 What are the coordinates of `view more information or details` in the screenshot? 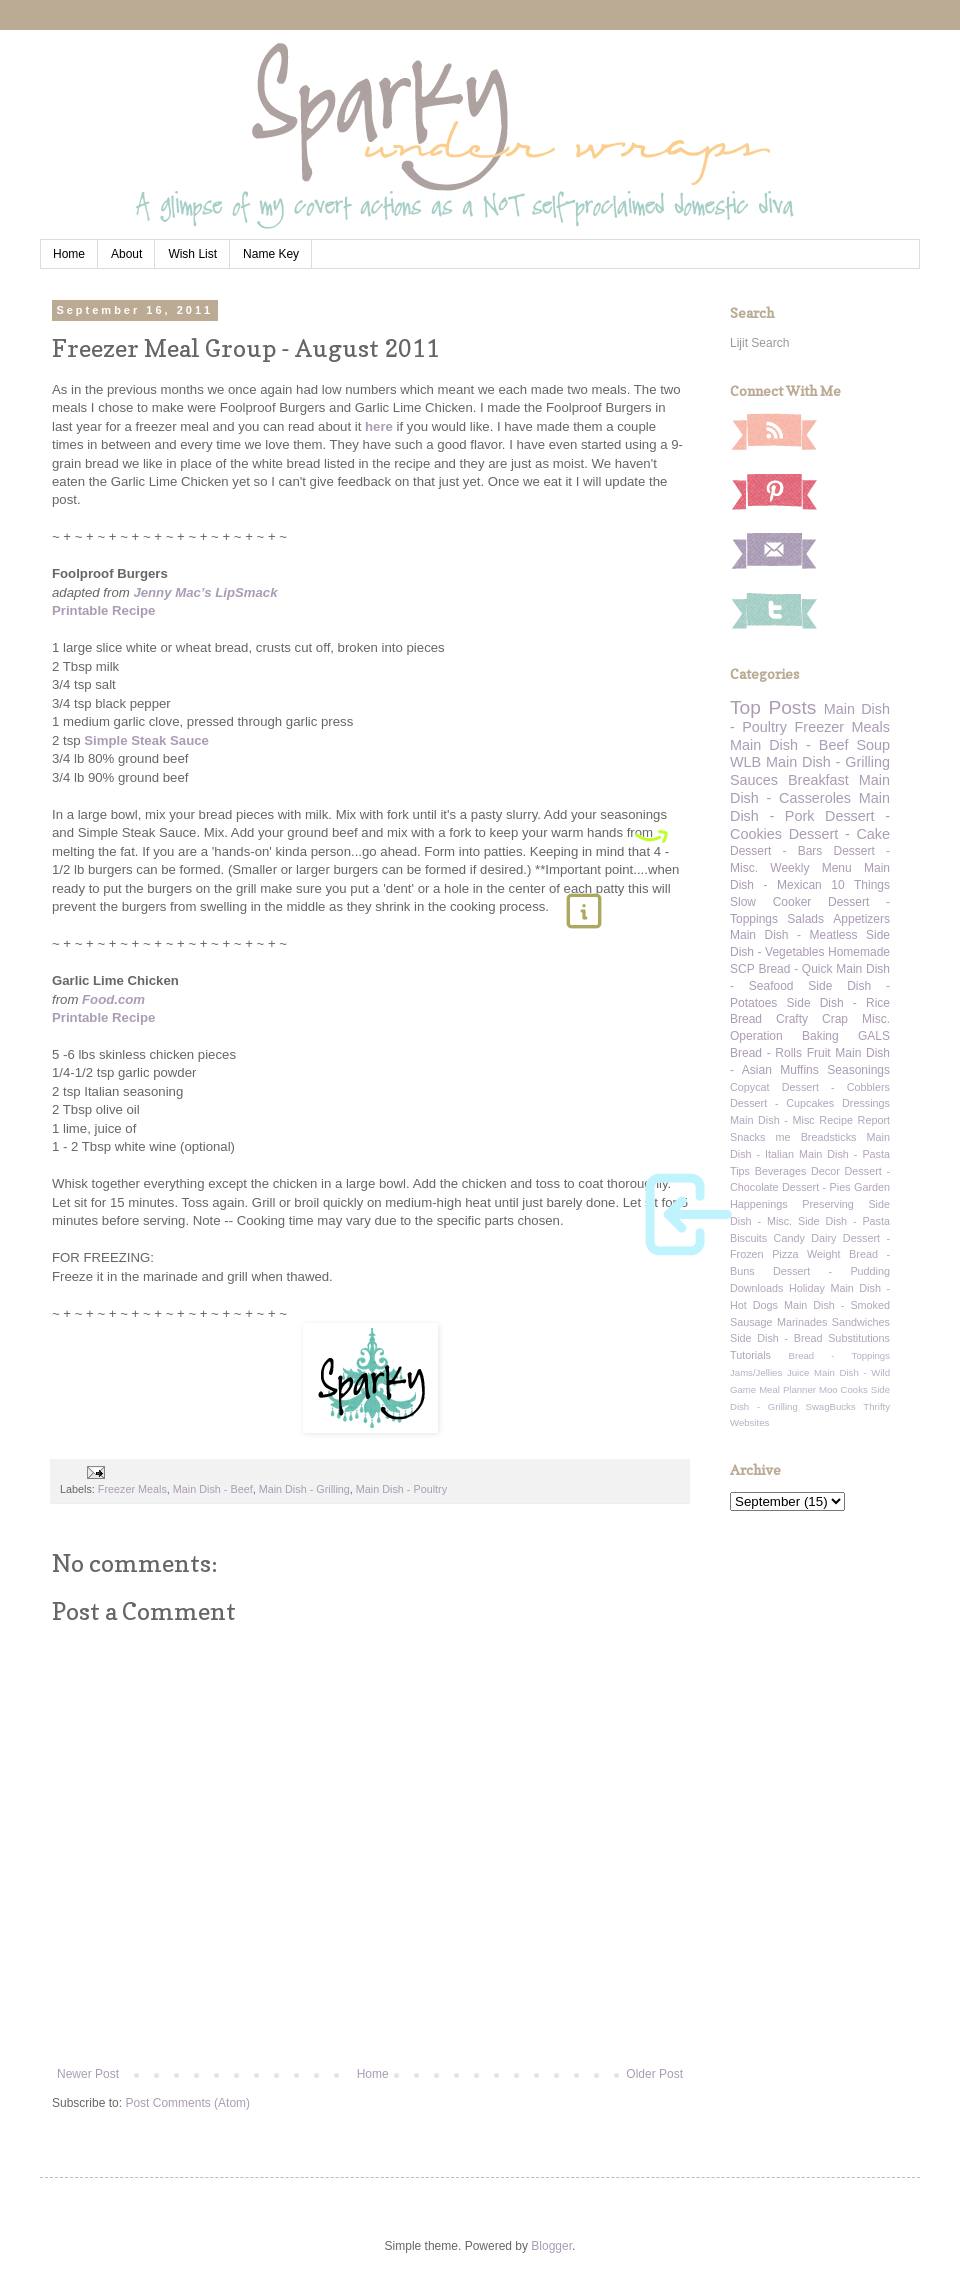 It's located at (584, 911).